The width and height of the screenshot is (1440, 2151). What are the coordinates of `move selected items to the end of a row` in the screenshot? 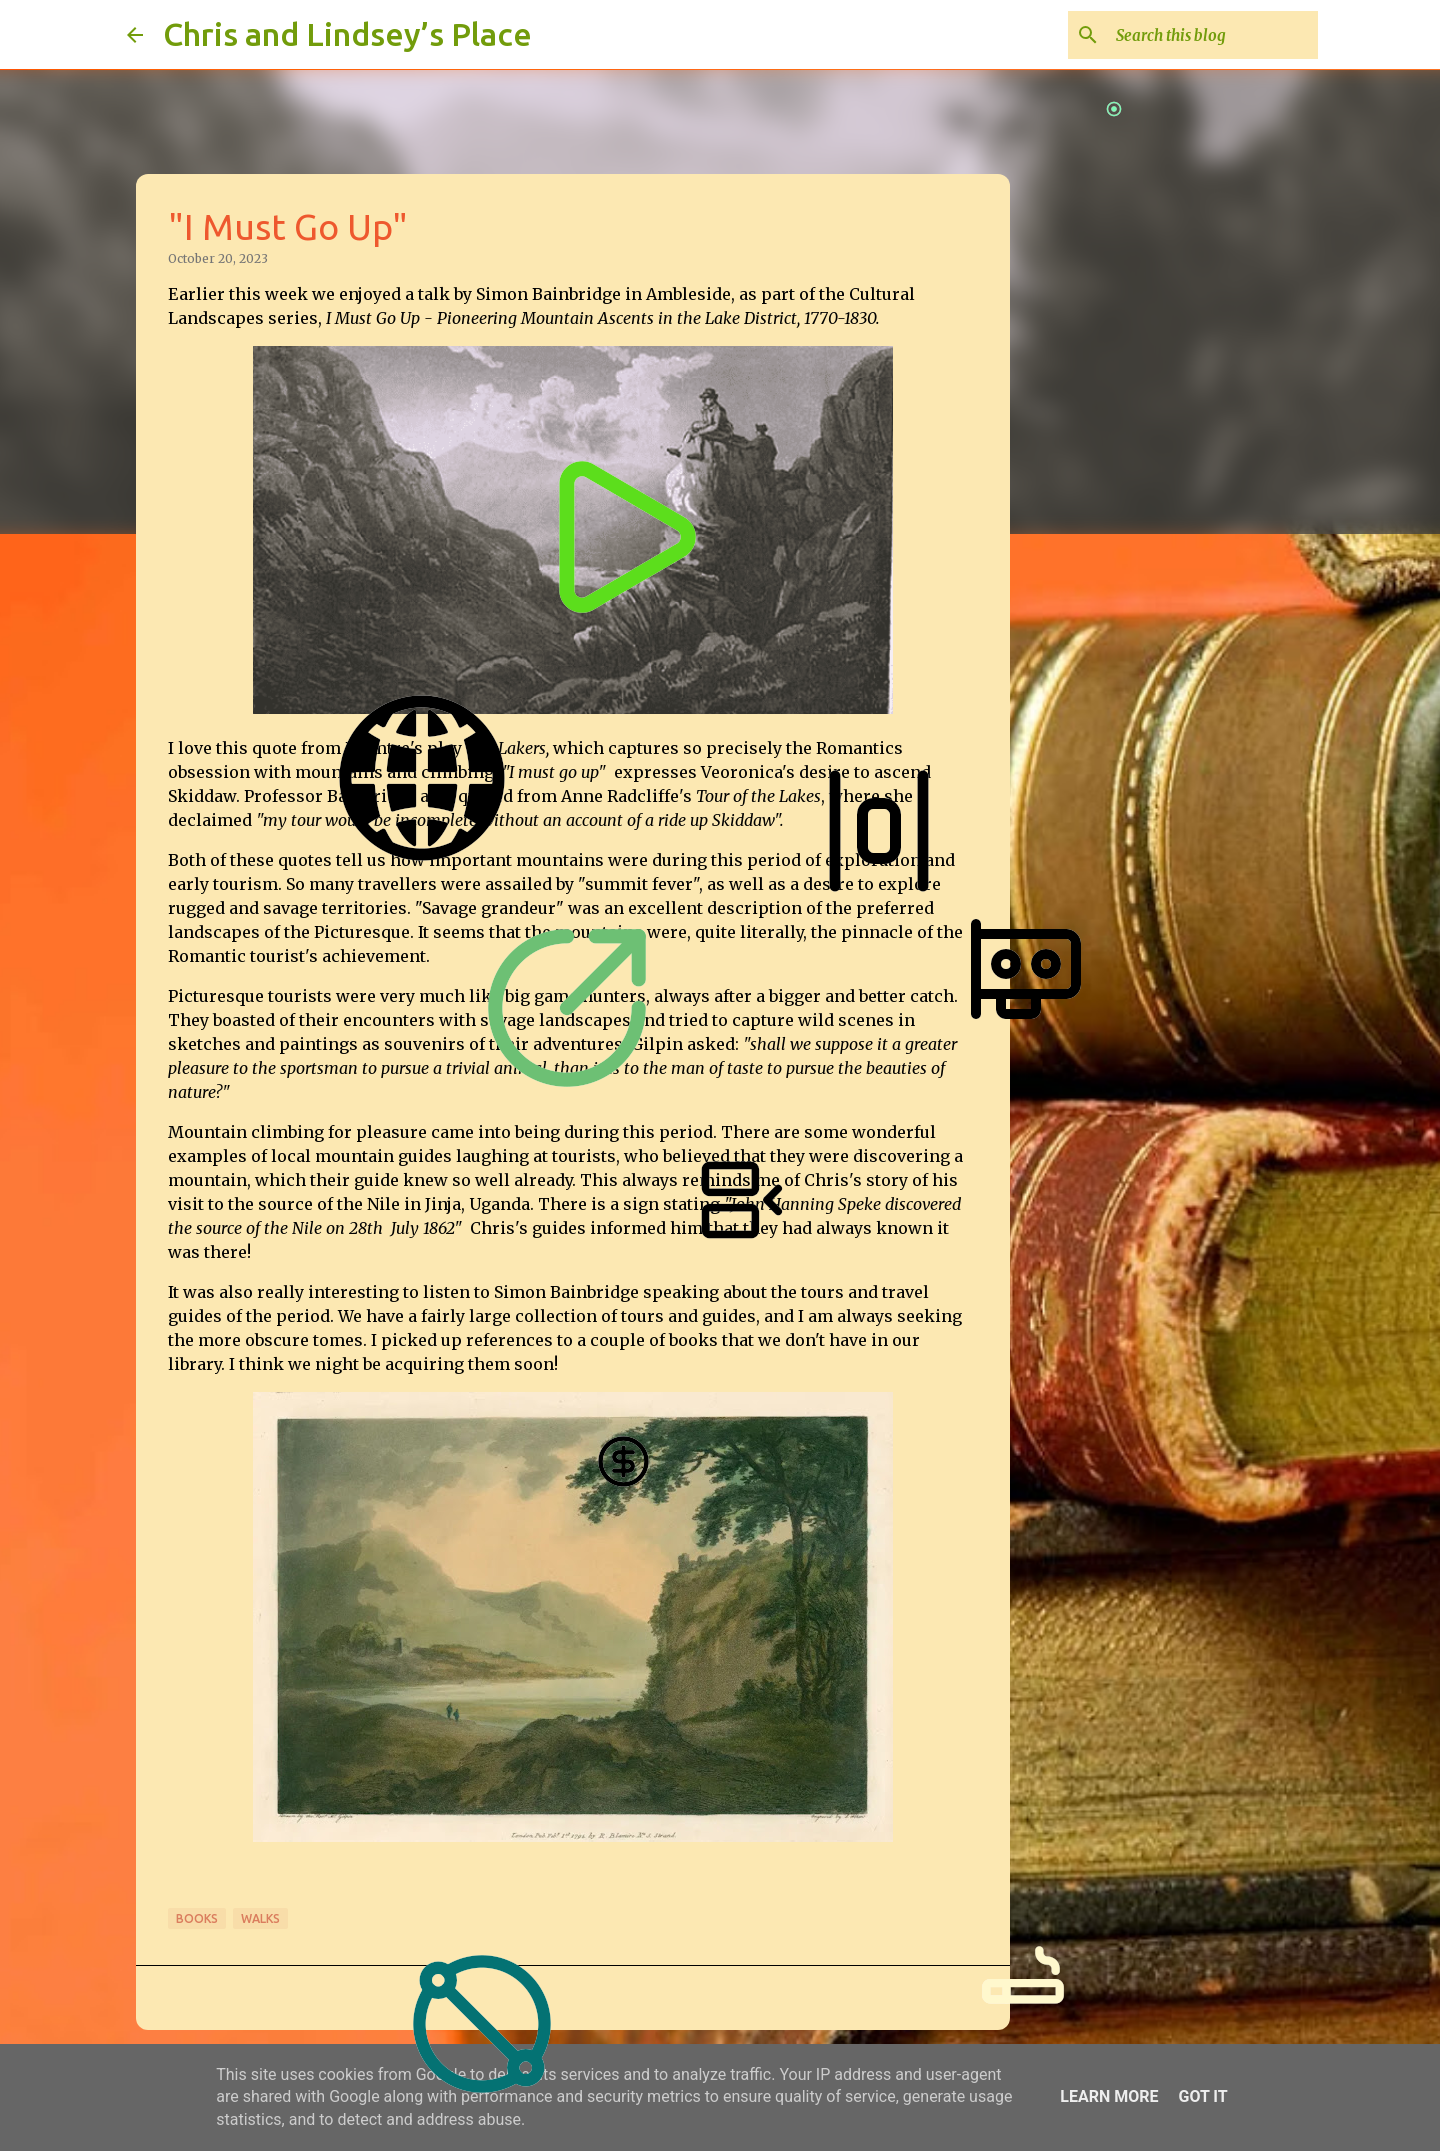 It's located at (740, 1200).